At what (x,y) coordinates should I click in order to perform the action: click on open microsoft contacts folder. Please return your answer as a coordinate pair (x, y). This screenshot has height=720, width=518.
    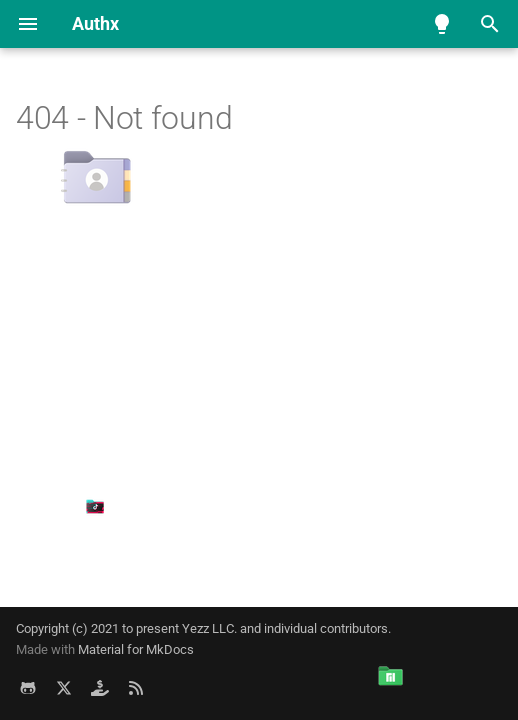
    Looking at the image, I should click on (97, 179).